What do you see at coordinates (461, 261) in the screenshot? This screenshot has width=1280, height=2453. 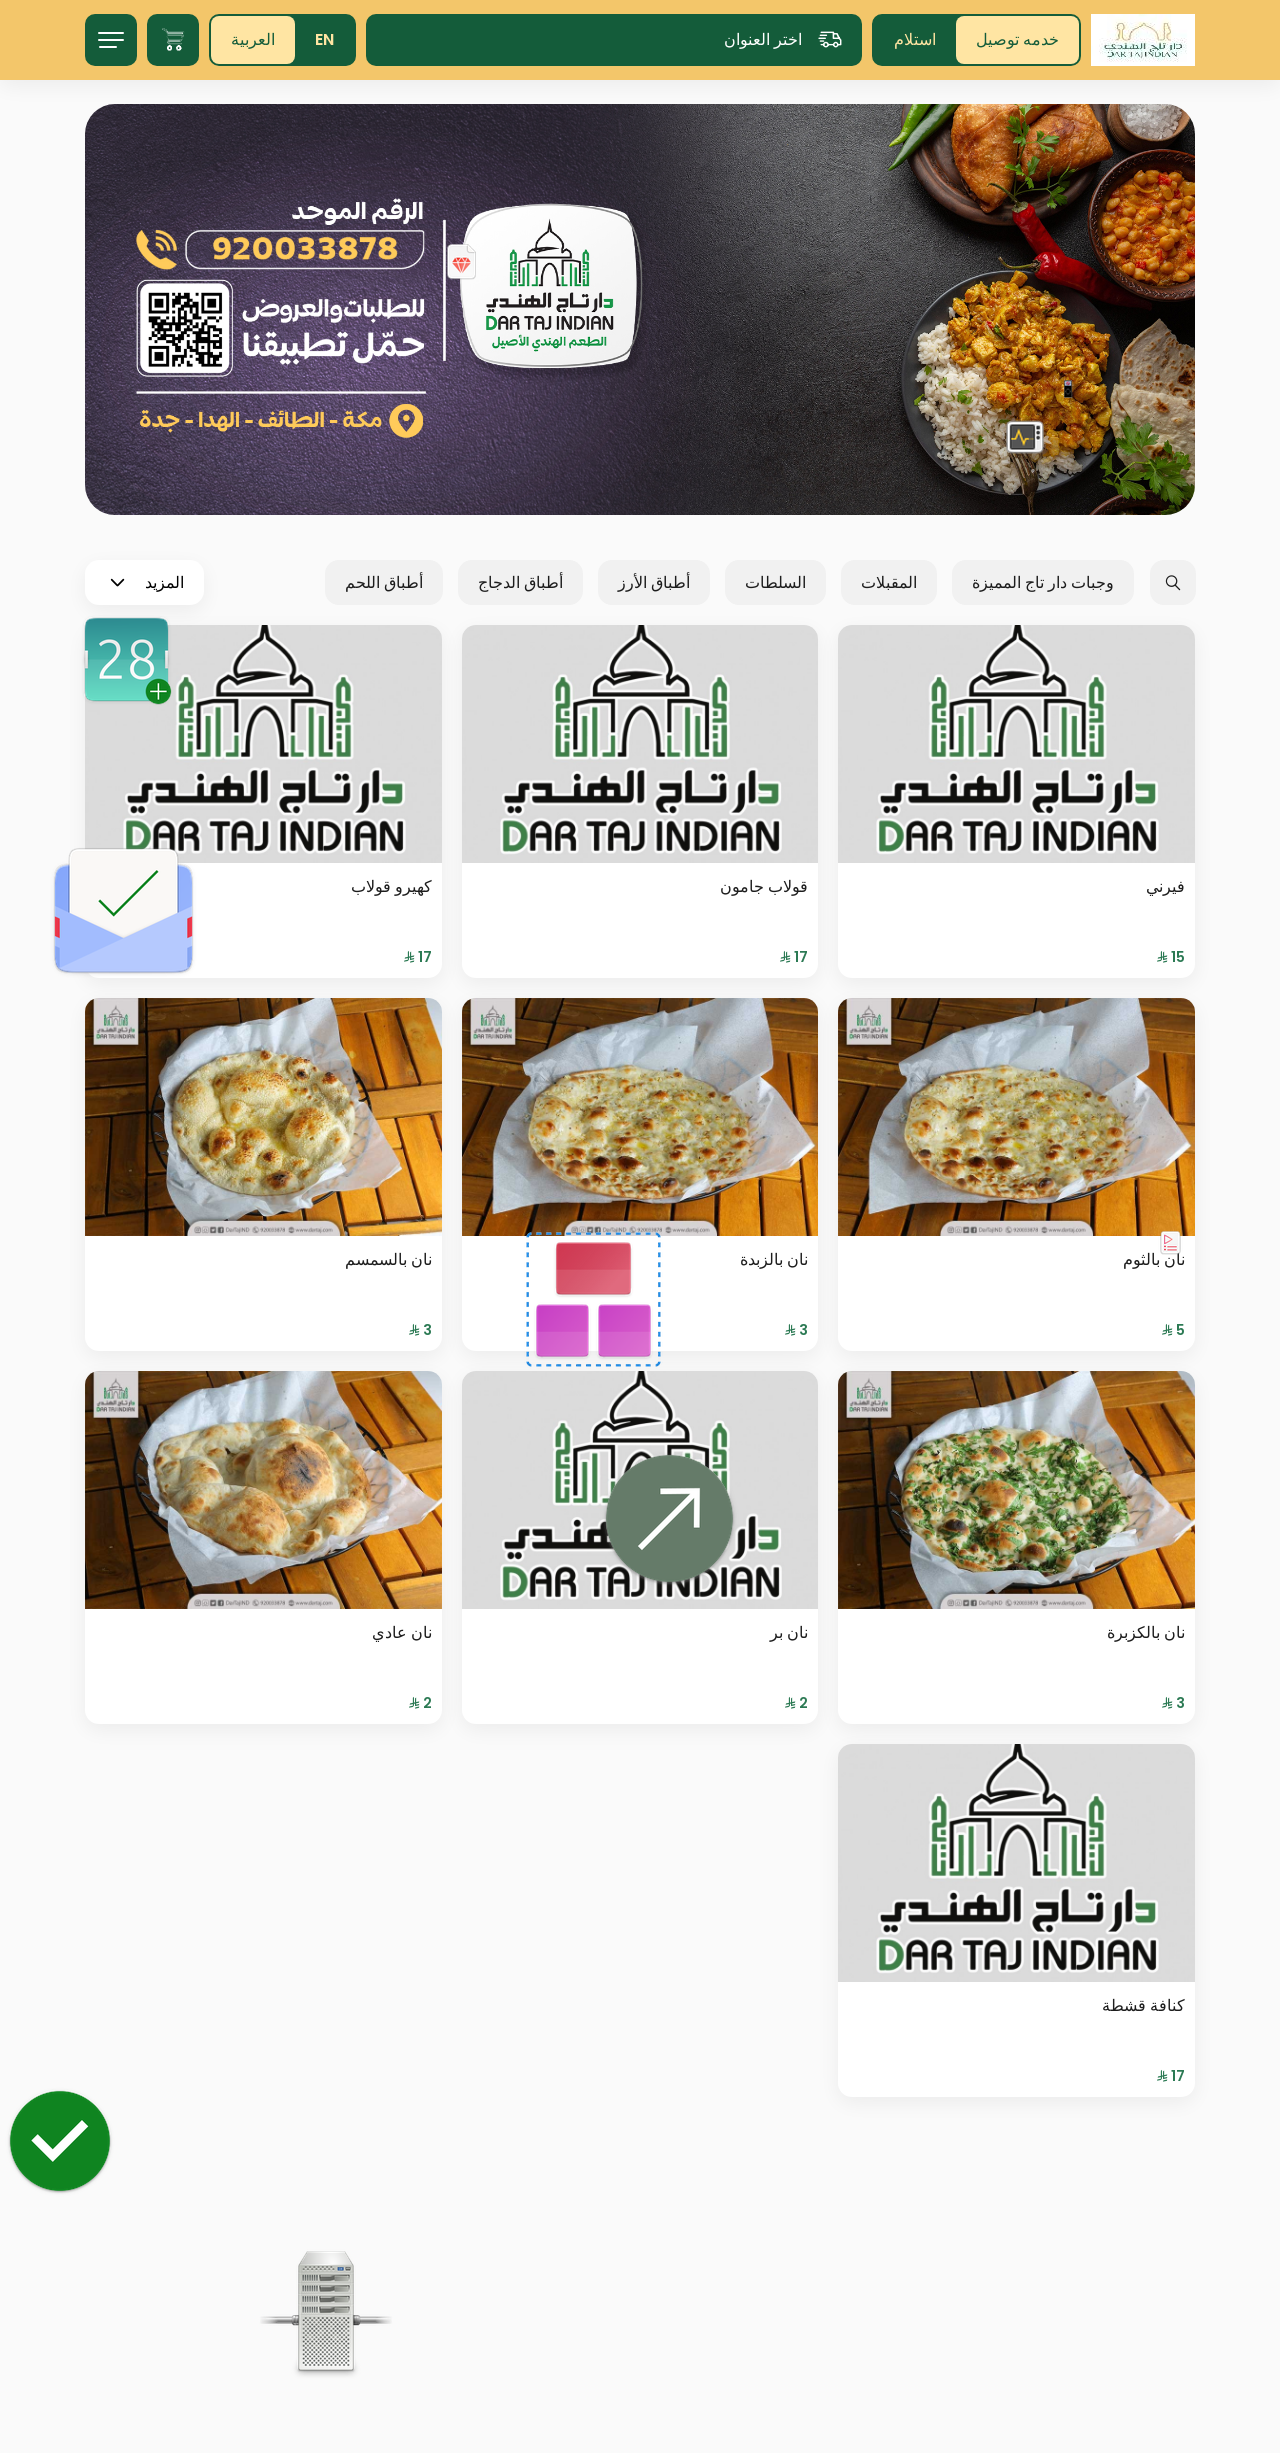 I see `a ruby programming language file` at bounding box center [461, 261].